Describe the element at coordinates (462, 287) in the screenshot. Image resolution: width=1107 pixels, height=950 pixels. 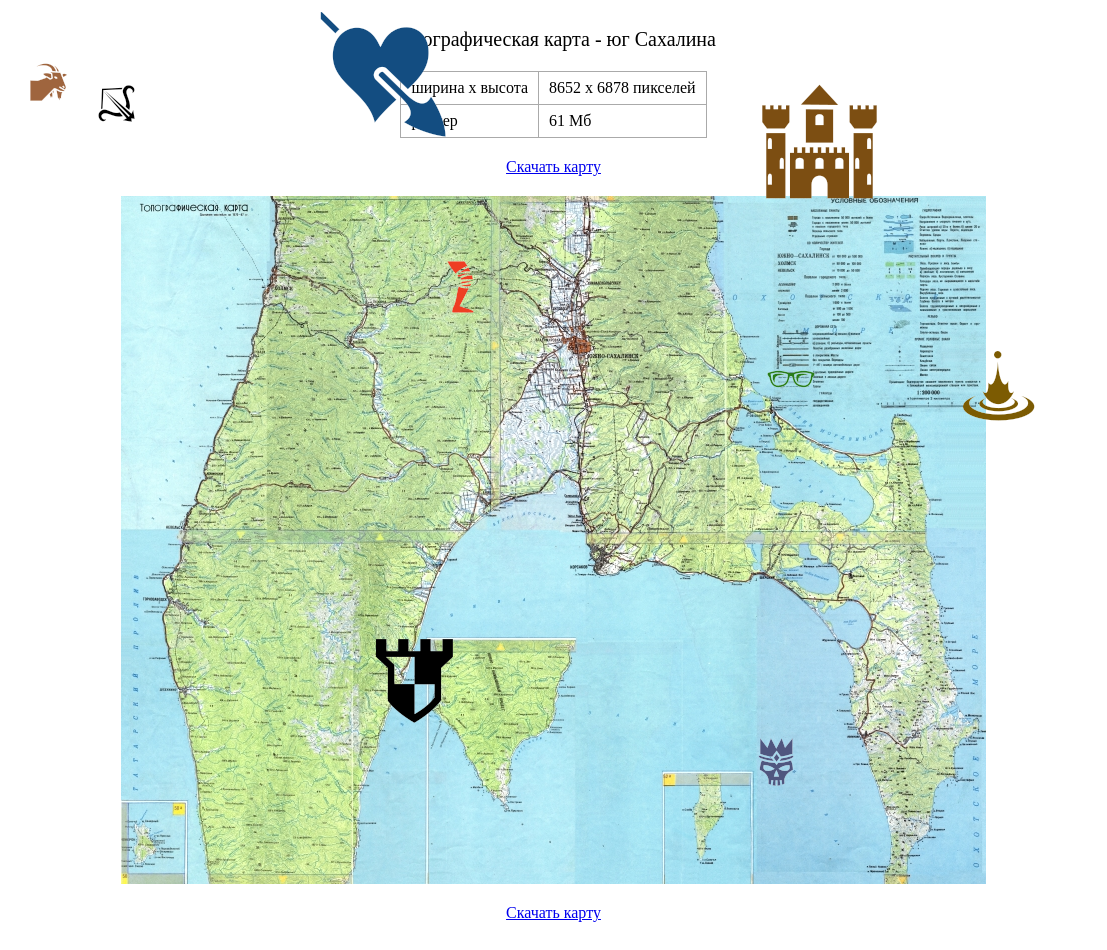
I see `view injury or recovery status` at that location.